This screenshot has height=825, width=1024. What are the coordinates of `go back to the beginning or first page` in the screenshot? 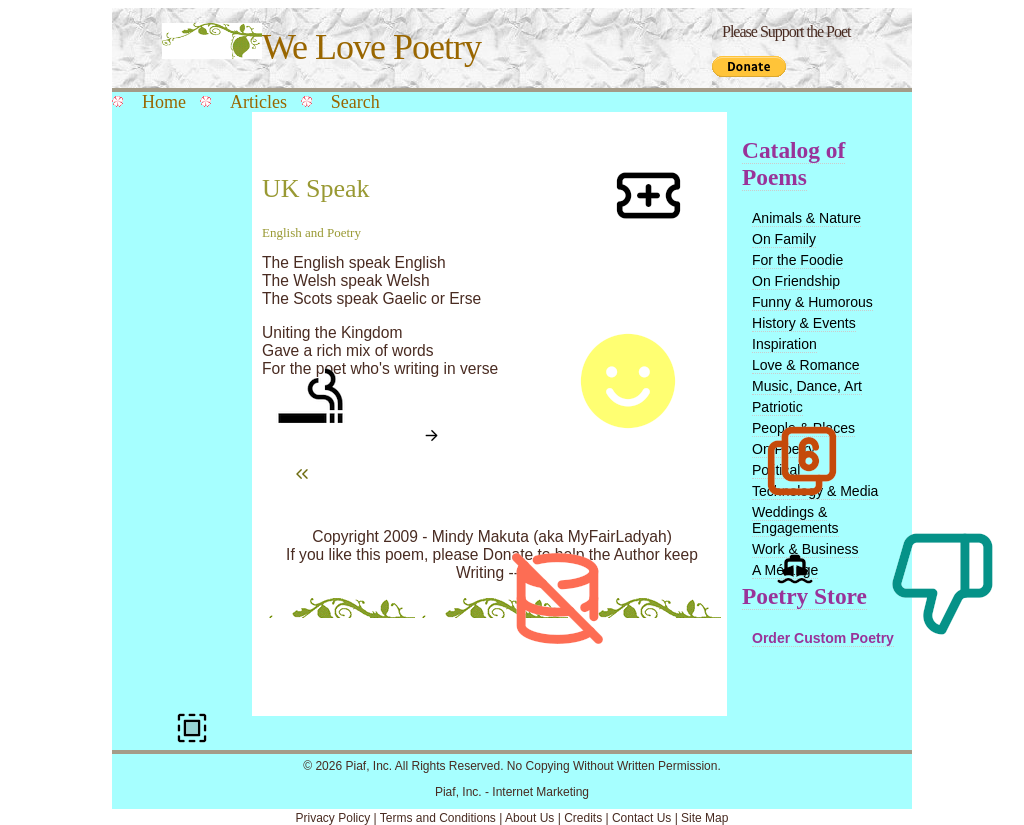 It's located at (302, 474).